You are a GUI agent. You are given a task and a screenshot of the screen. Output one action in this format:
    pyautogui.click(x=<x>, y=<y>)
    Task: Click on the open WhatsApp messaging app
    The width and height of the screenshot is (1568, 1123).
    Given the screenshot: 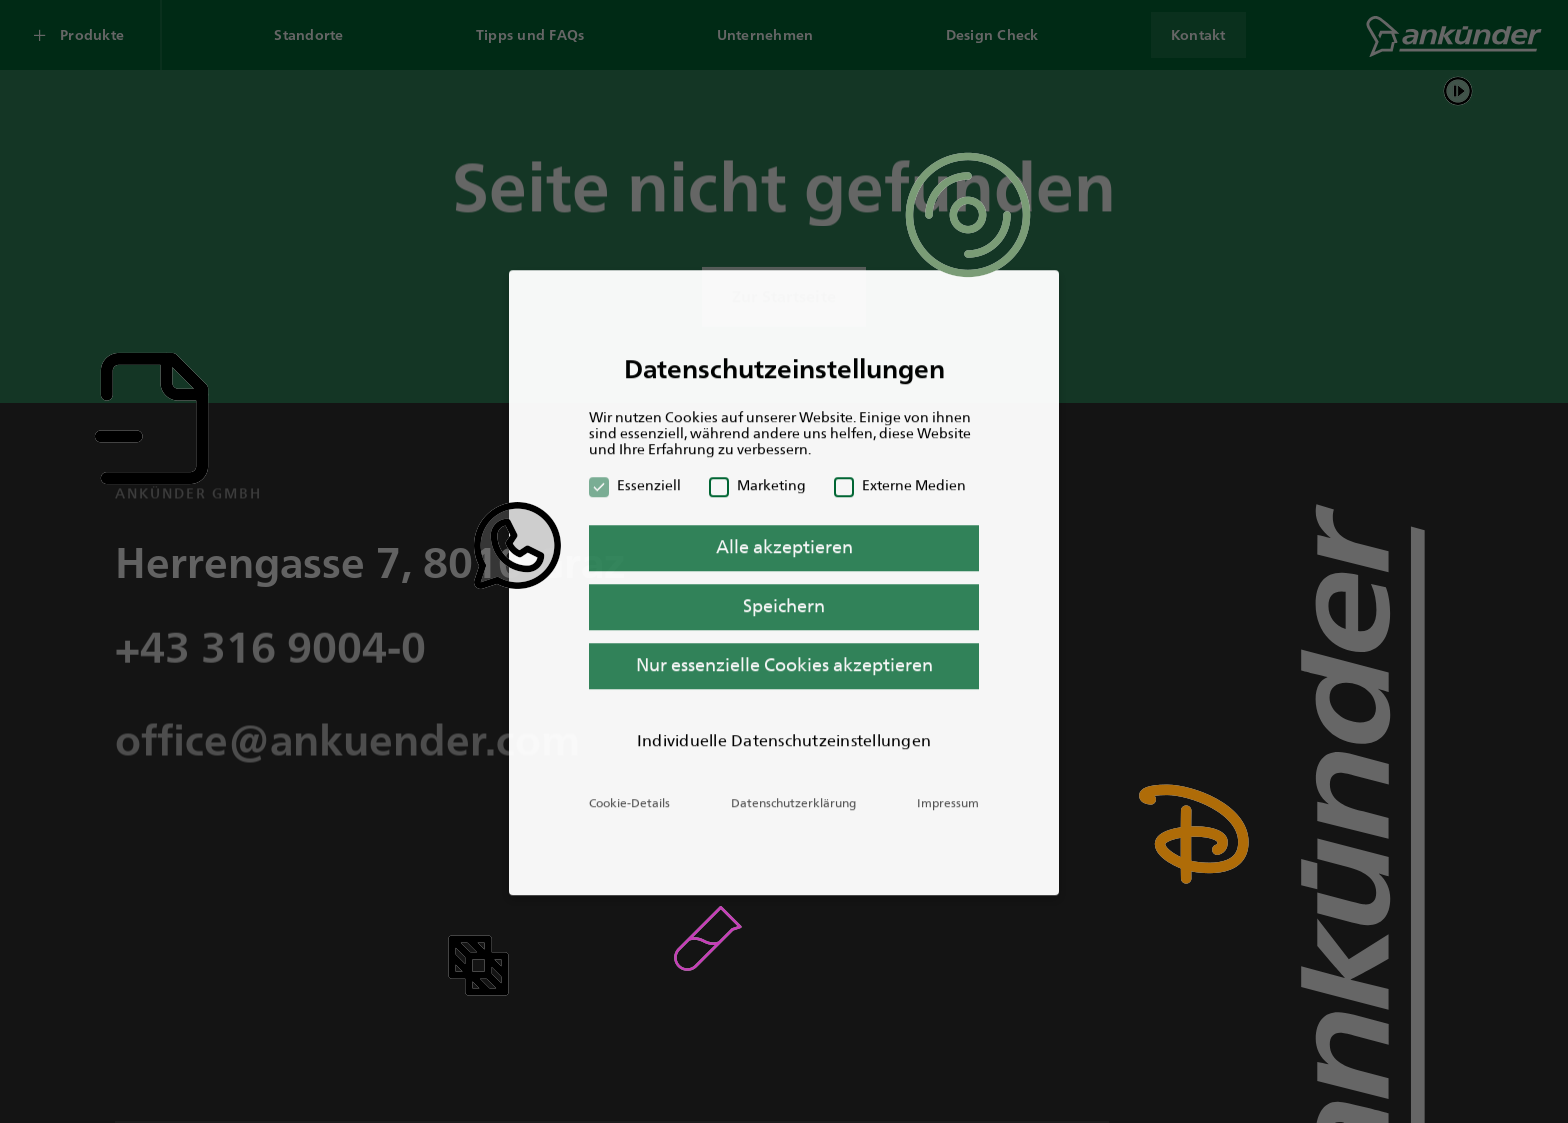 What is the action you would take?
    pyautogui.click(x=517, y=545)
    